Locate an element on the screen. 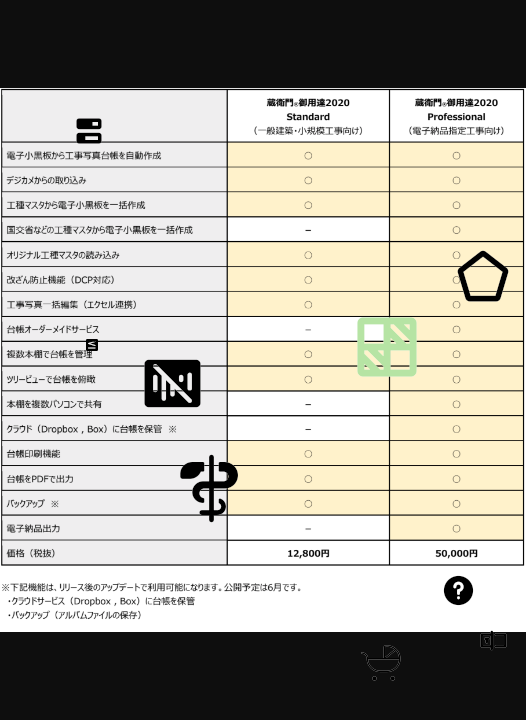 The image size is (526, 720). mute or disable audio input is located at coordinates (172, 383).